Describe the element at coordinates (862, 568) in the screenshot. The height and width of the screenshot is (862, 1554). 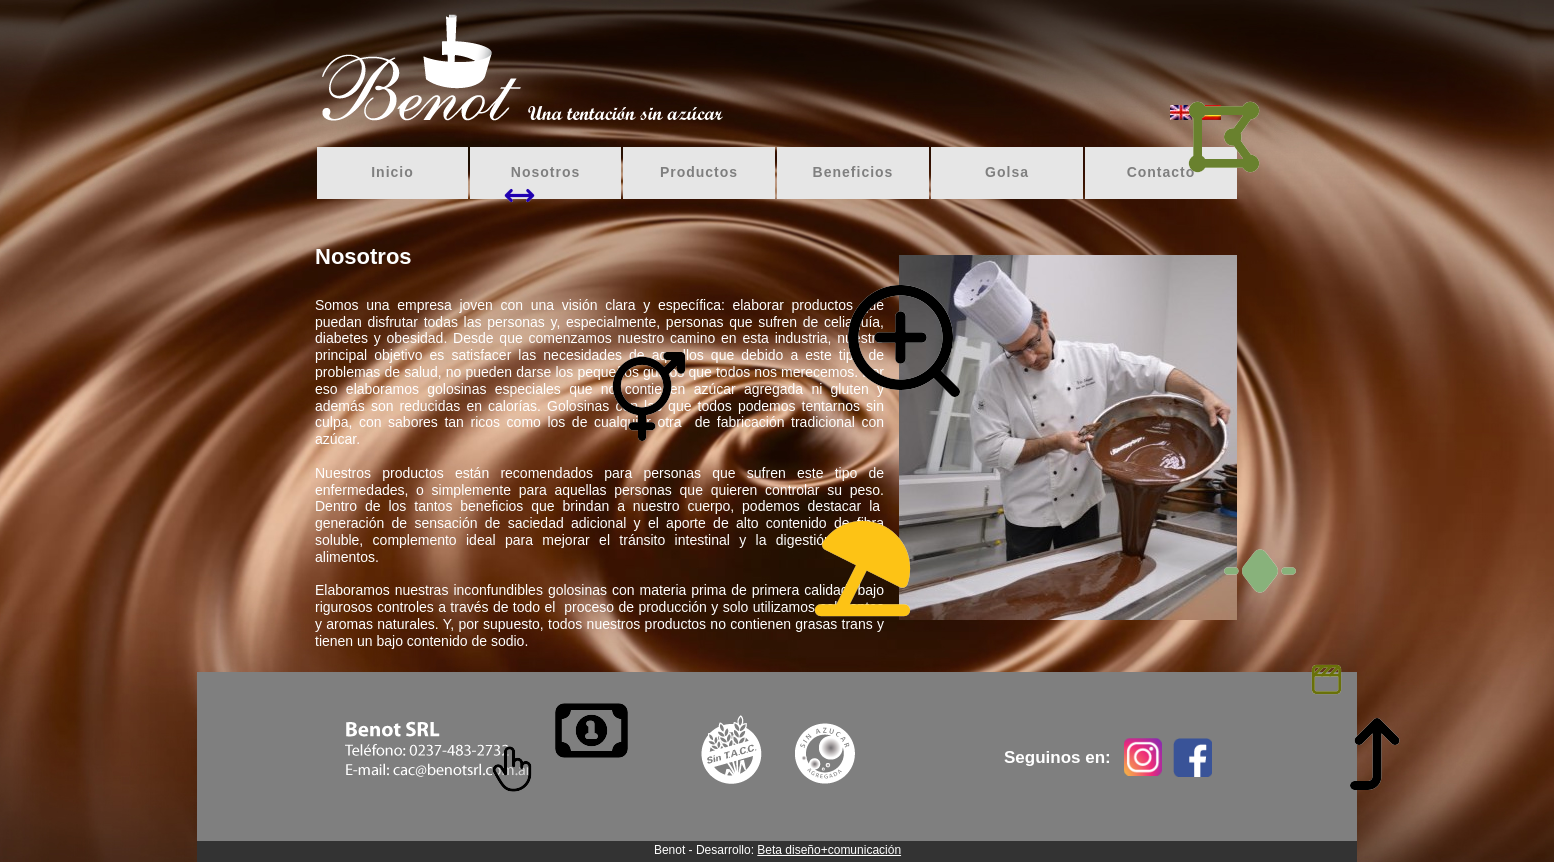
I see `access vacation or time-off settings` at that location.